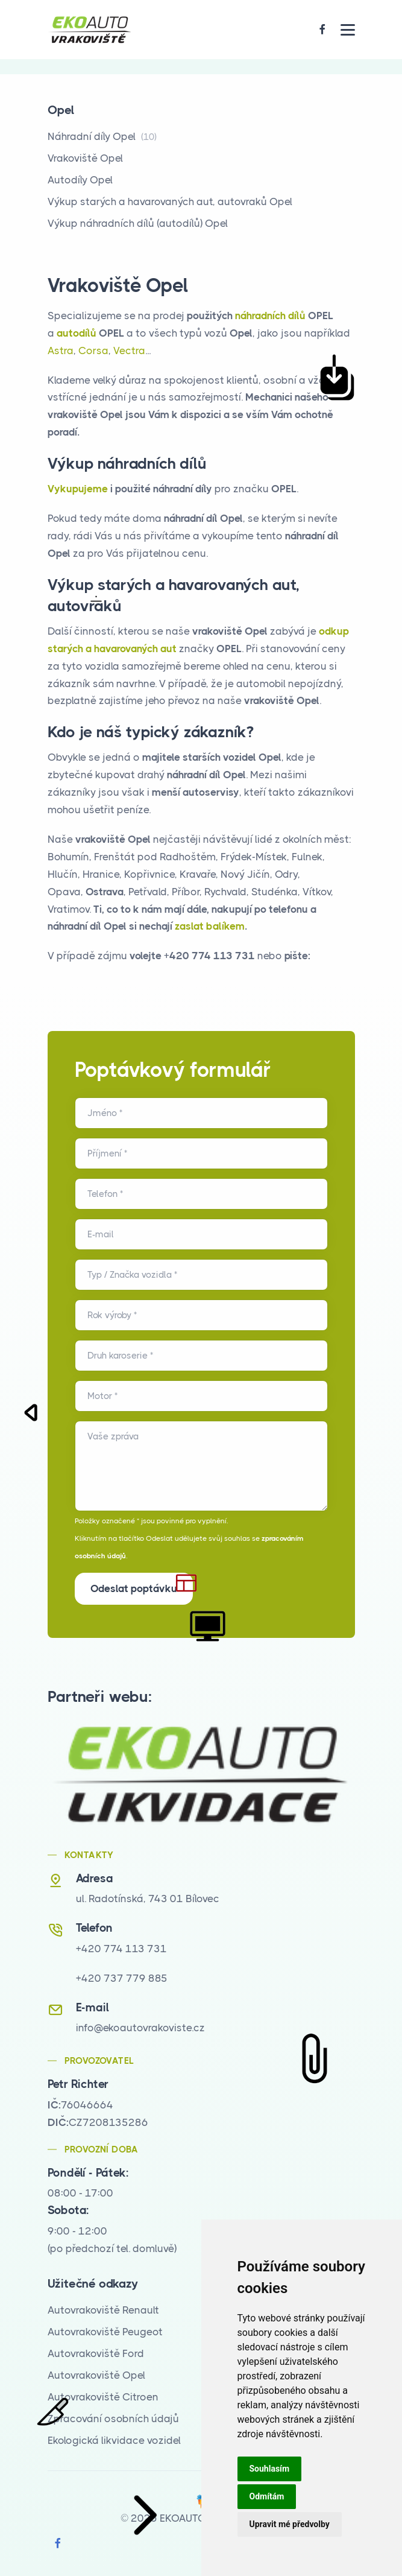 The height and width of the screenshot is (2576, 402). I want to click on change page layout or view, so click(186, 1583).